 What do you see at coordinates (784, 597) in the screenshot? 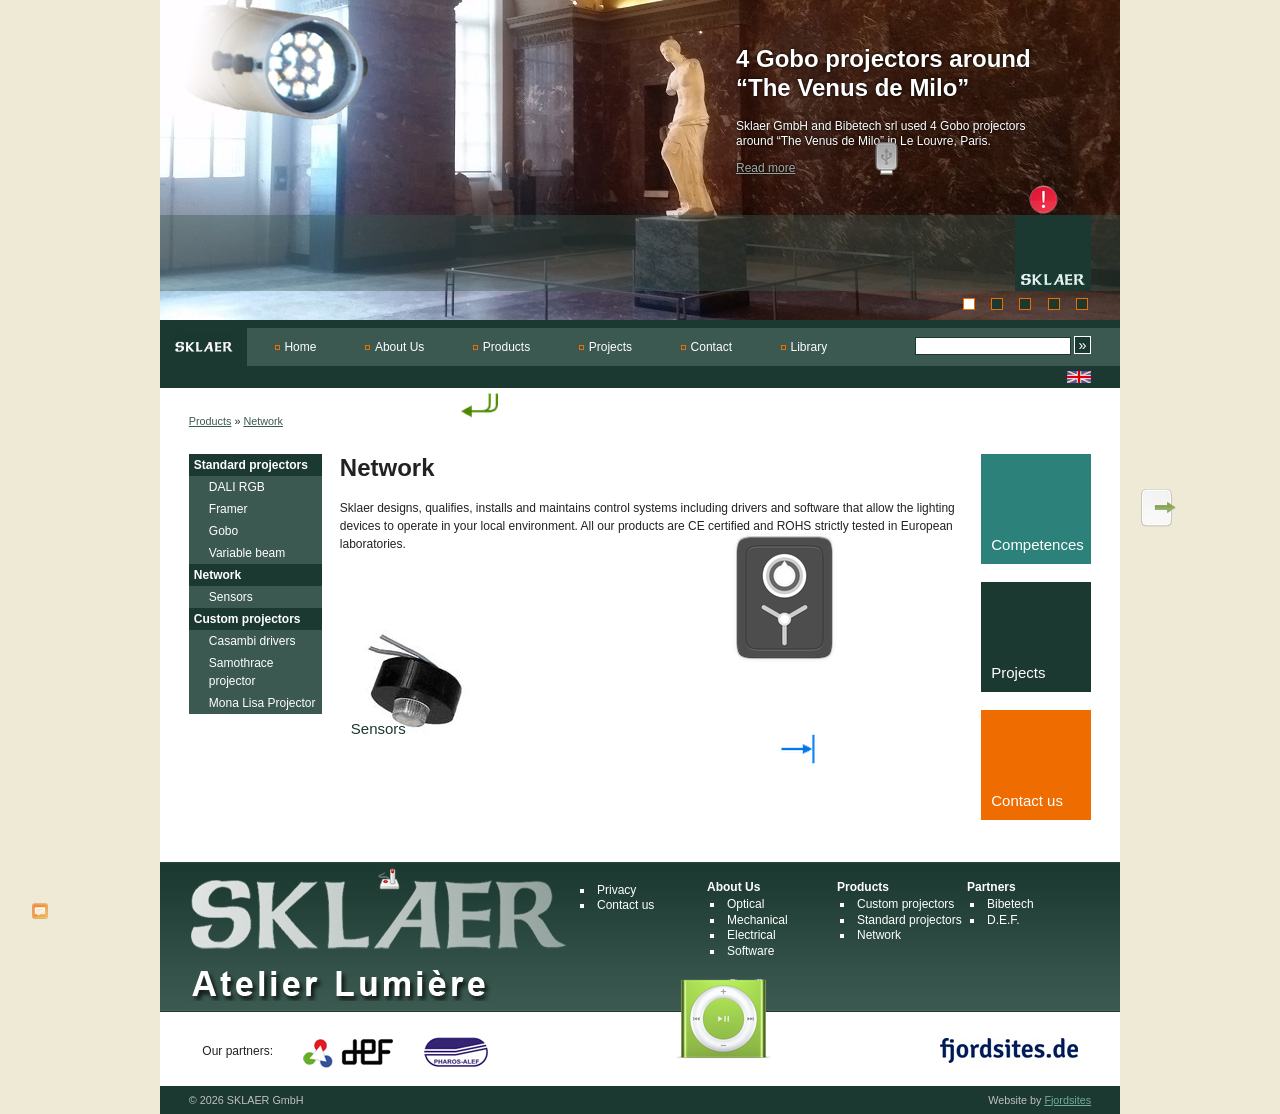
I see `archive selected email messages` at bounding box center [784, 597].